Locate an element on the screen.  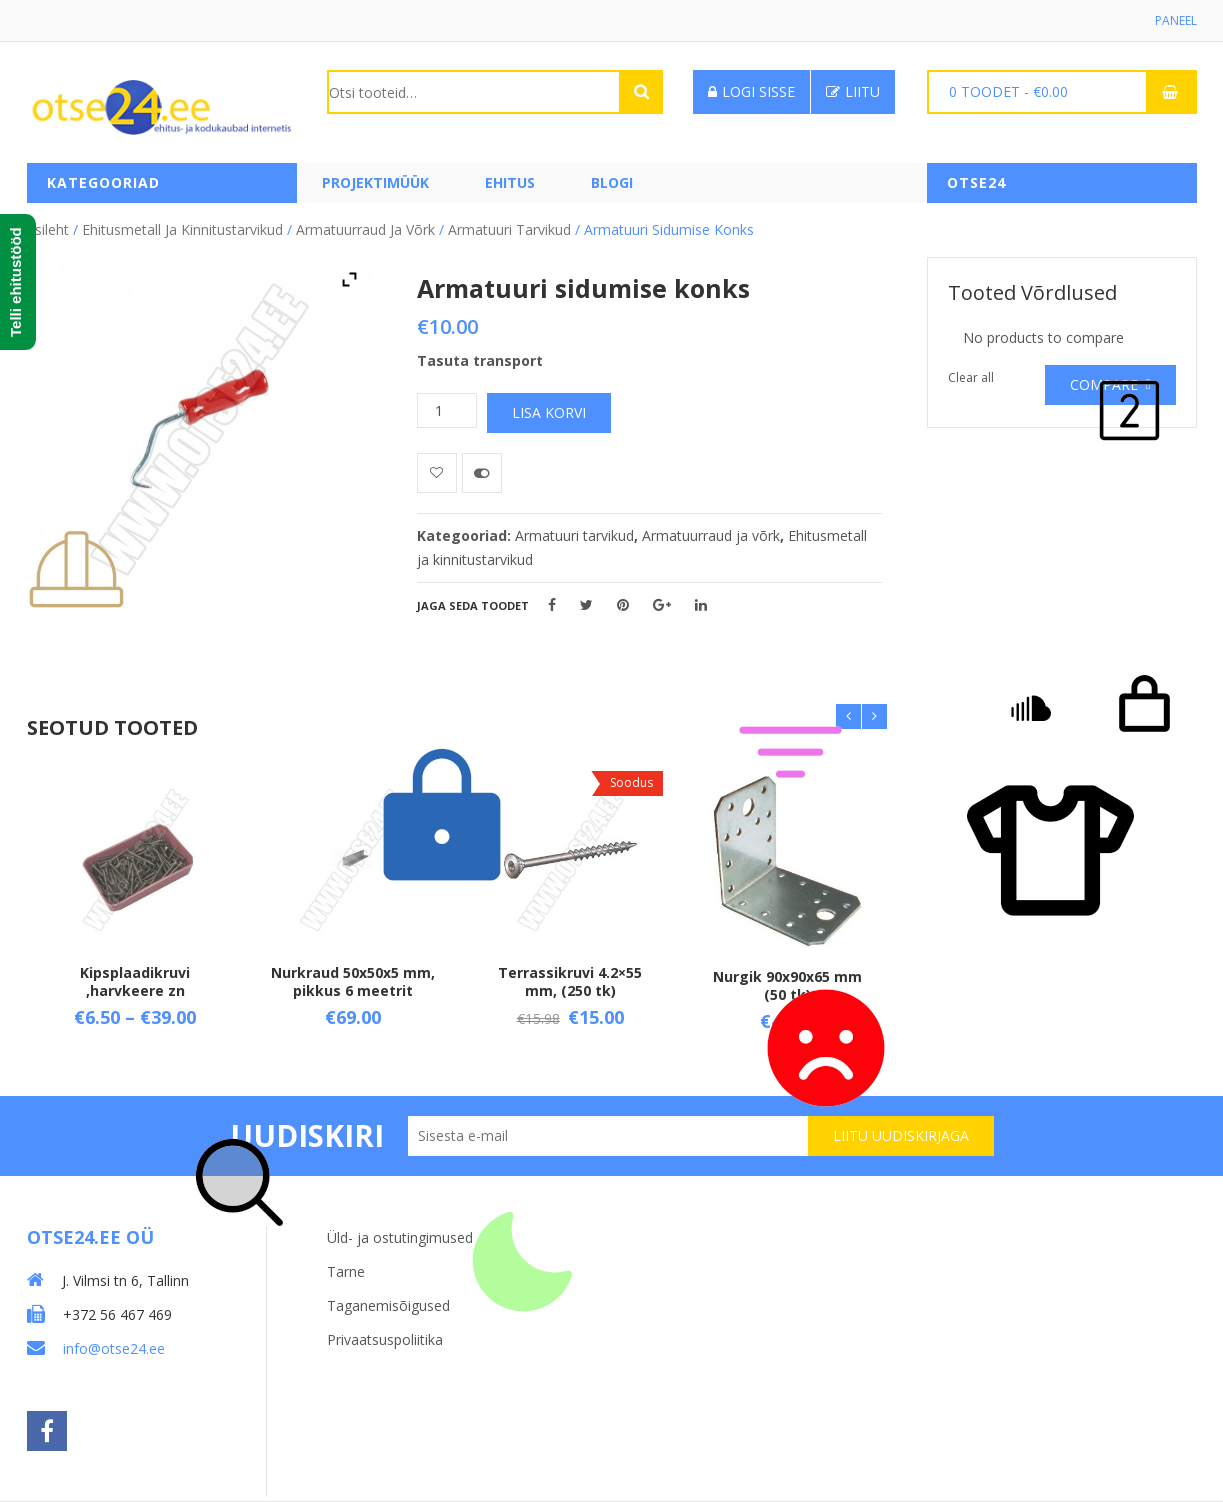
indicate negative feedback or dissatisfaction is located at coordinates (826, 1048).